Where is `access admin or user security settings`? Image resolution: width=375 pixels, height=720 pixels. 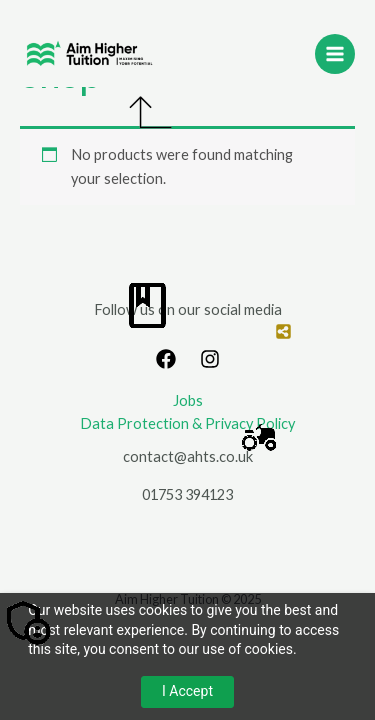 access admin or user security settings is located at coordinates (26, 620).